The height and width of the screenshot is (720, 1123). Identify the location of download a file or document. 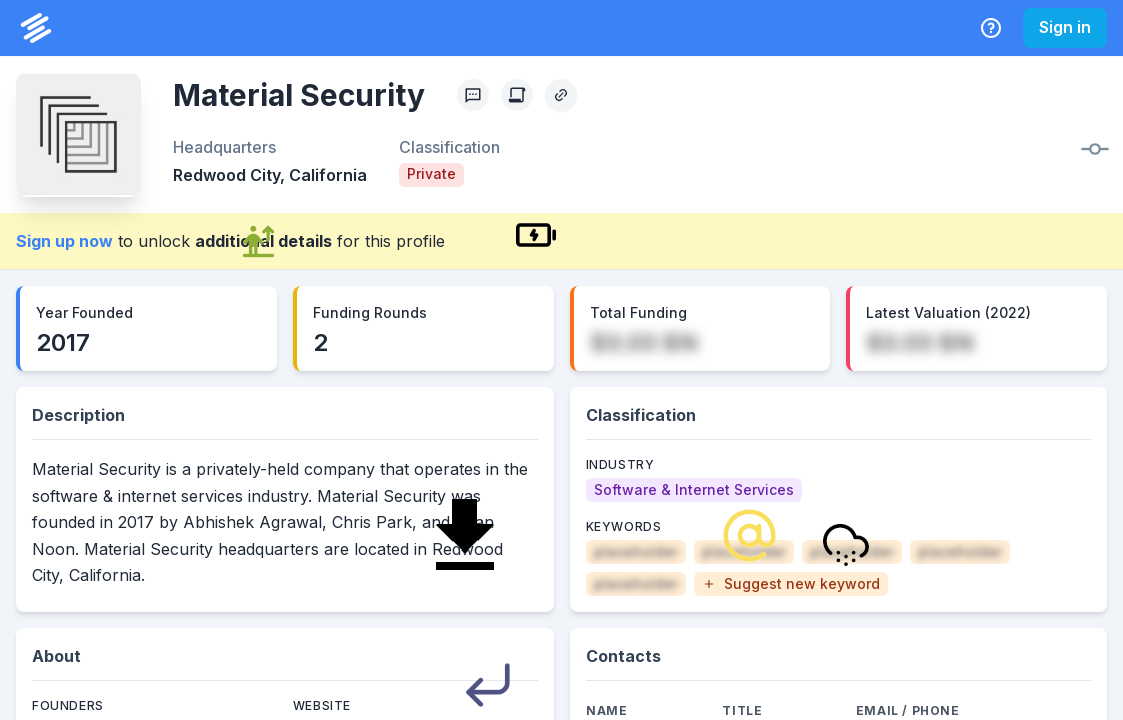
(465, 537).